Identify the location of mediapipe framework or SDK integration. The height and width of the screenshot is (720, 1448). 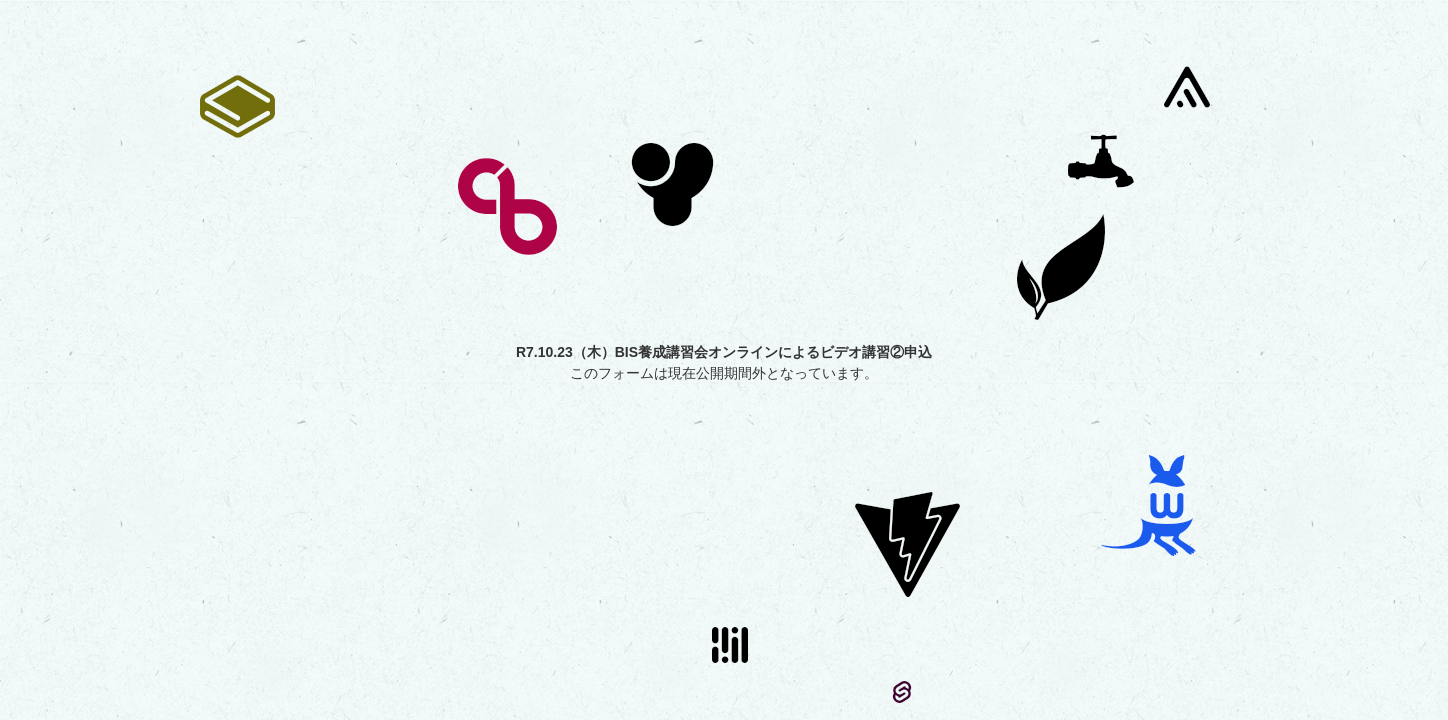
(730, 645).